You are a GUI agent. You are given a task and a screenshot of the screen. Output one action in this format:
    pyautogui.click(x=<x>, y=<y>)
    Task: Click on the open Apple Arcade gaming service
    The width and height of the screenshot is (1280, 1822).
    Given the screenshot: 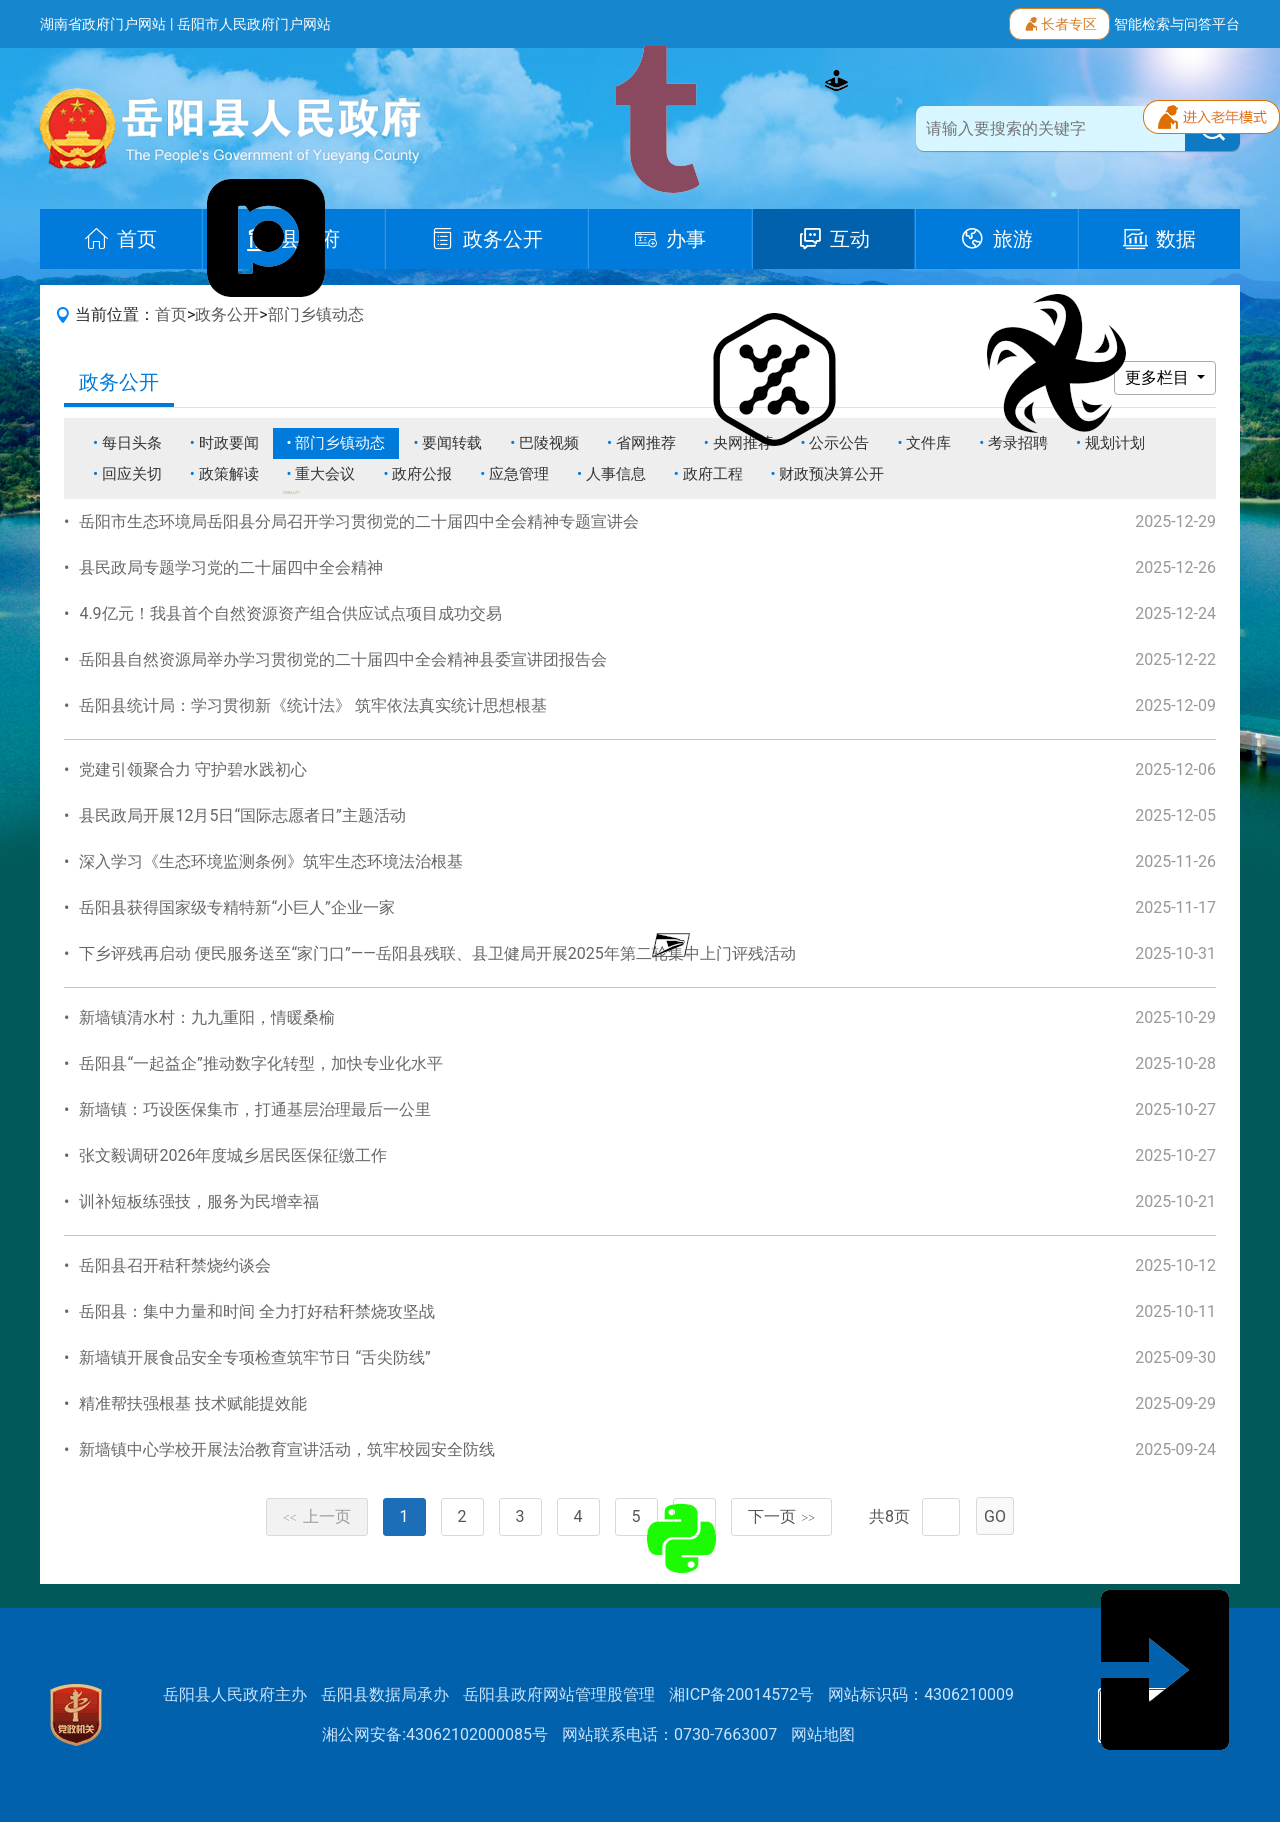 What is the action you would take?
    pyautogui.click(x=836, y=80)
    